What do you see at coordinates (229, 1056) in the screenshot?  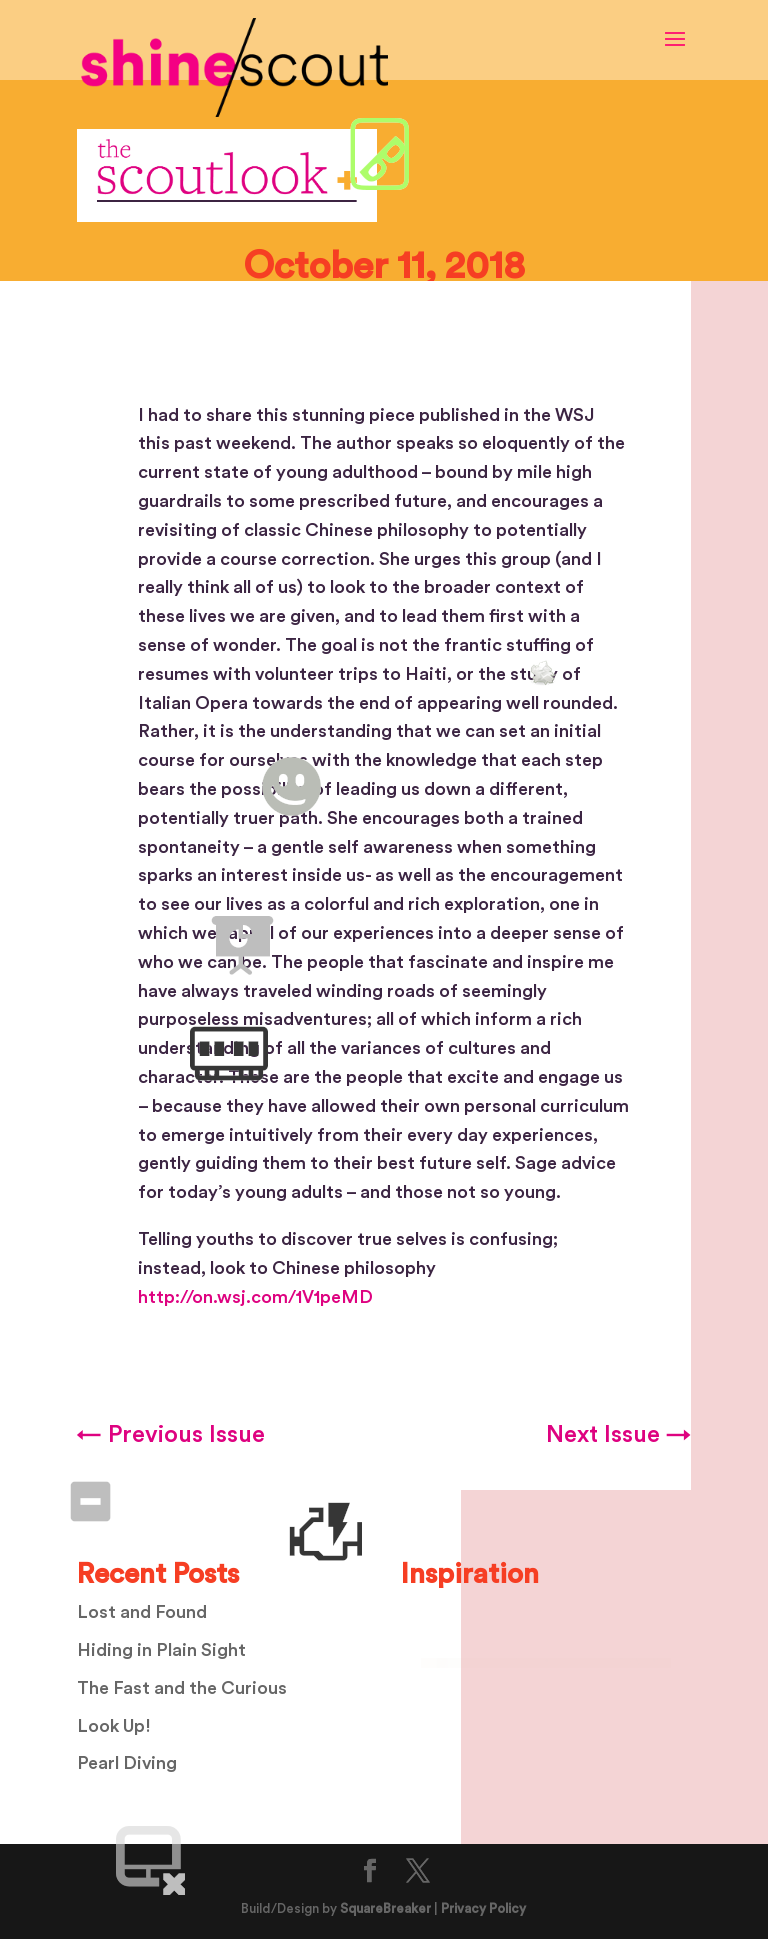 I see `indicates a memory module or RAM component` at bounding box center [229, 1056].